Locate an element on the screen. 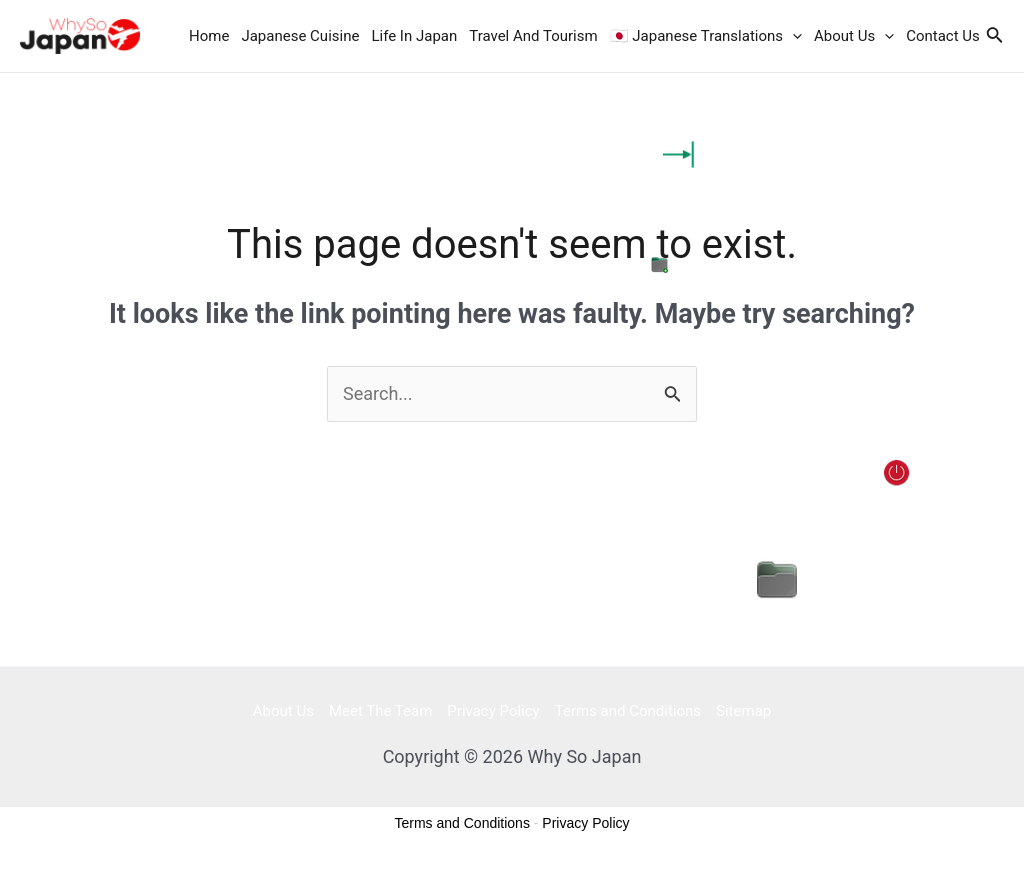  create a new folder is located at coordinates (659, 264).